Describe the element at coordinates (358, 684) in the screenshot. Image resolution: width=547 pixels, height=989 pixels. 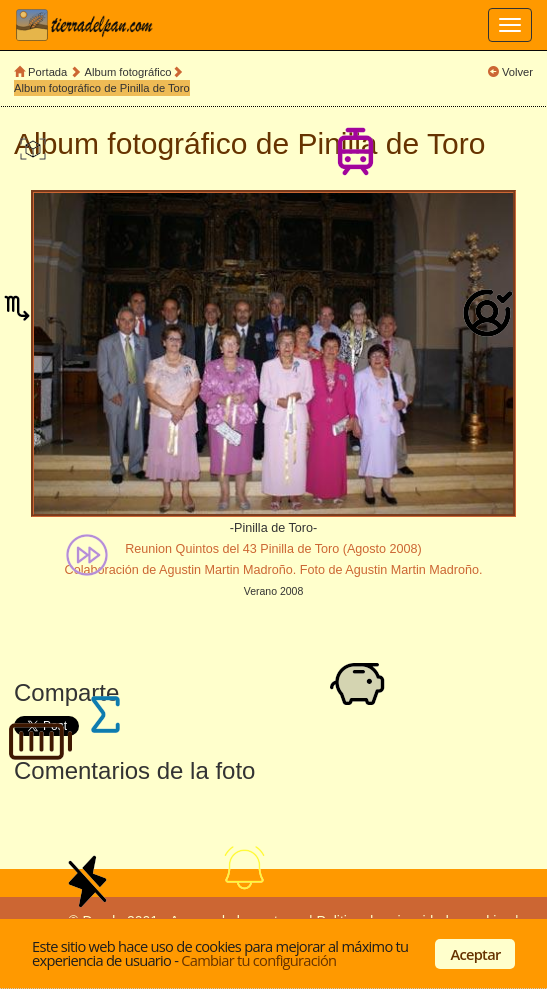
I see `access savings or budget features` at that location.